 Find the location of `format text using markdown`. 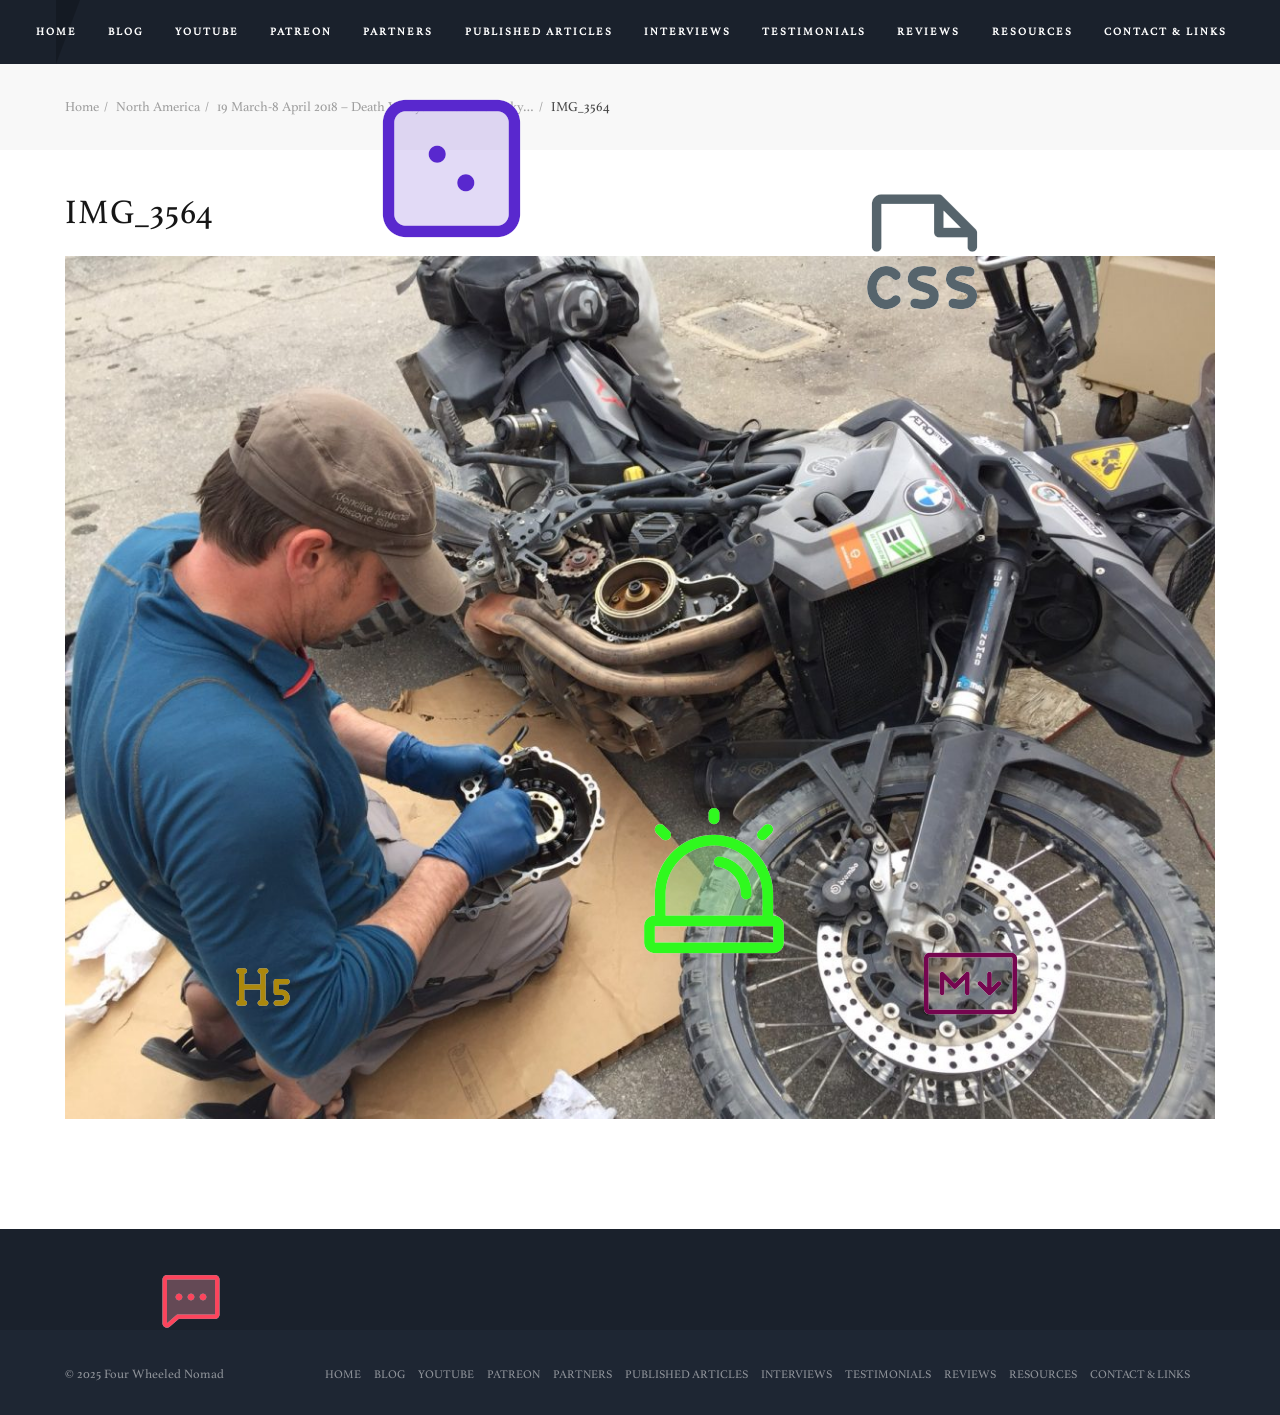

format text using markdown is located at coordinates (970, 983).